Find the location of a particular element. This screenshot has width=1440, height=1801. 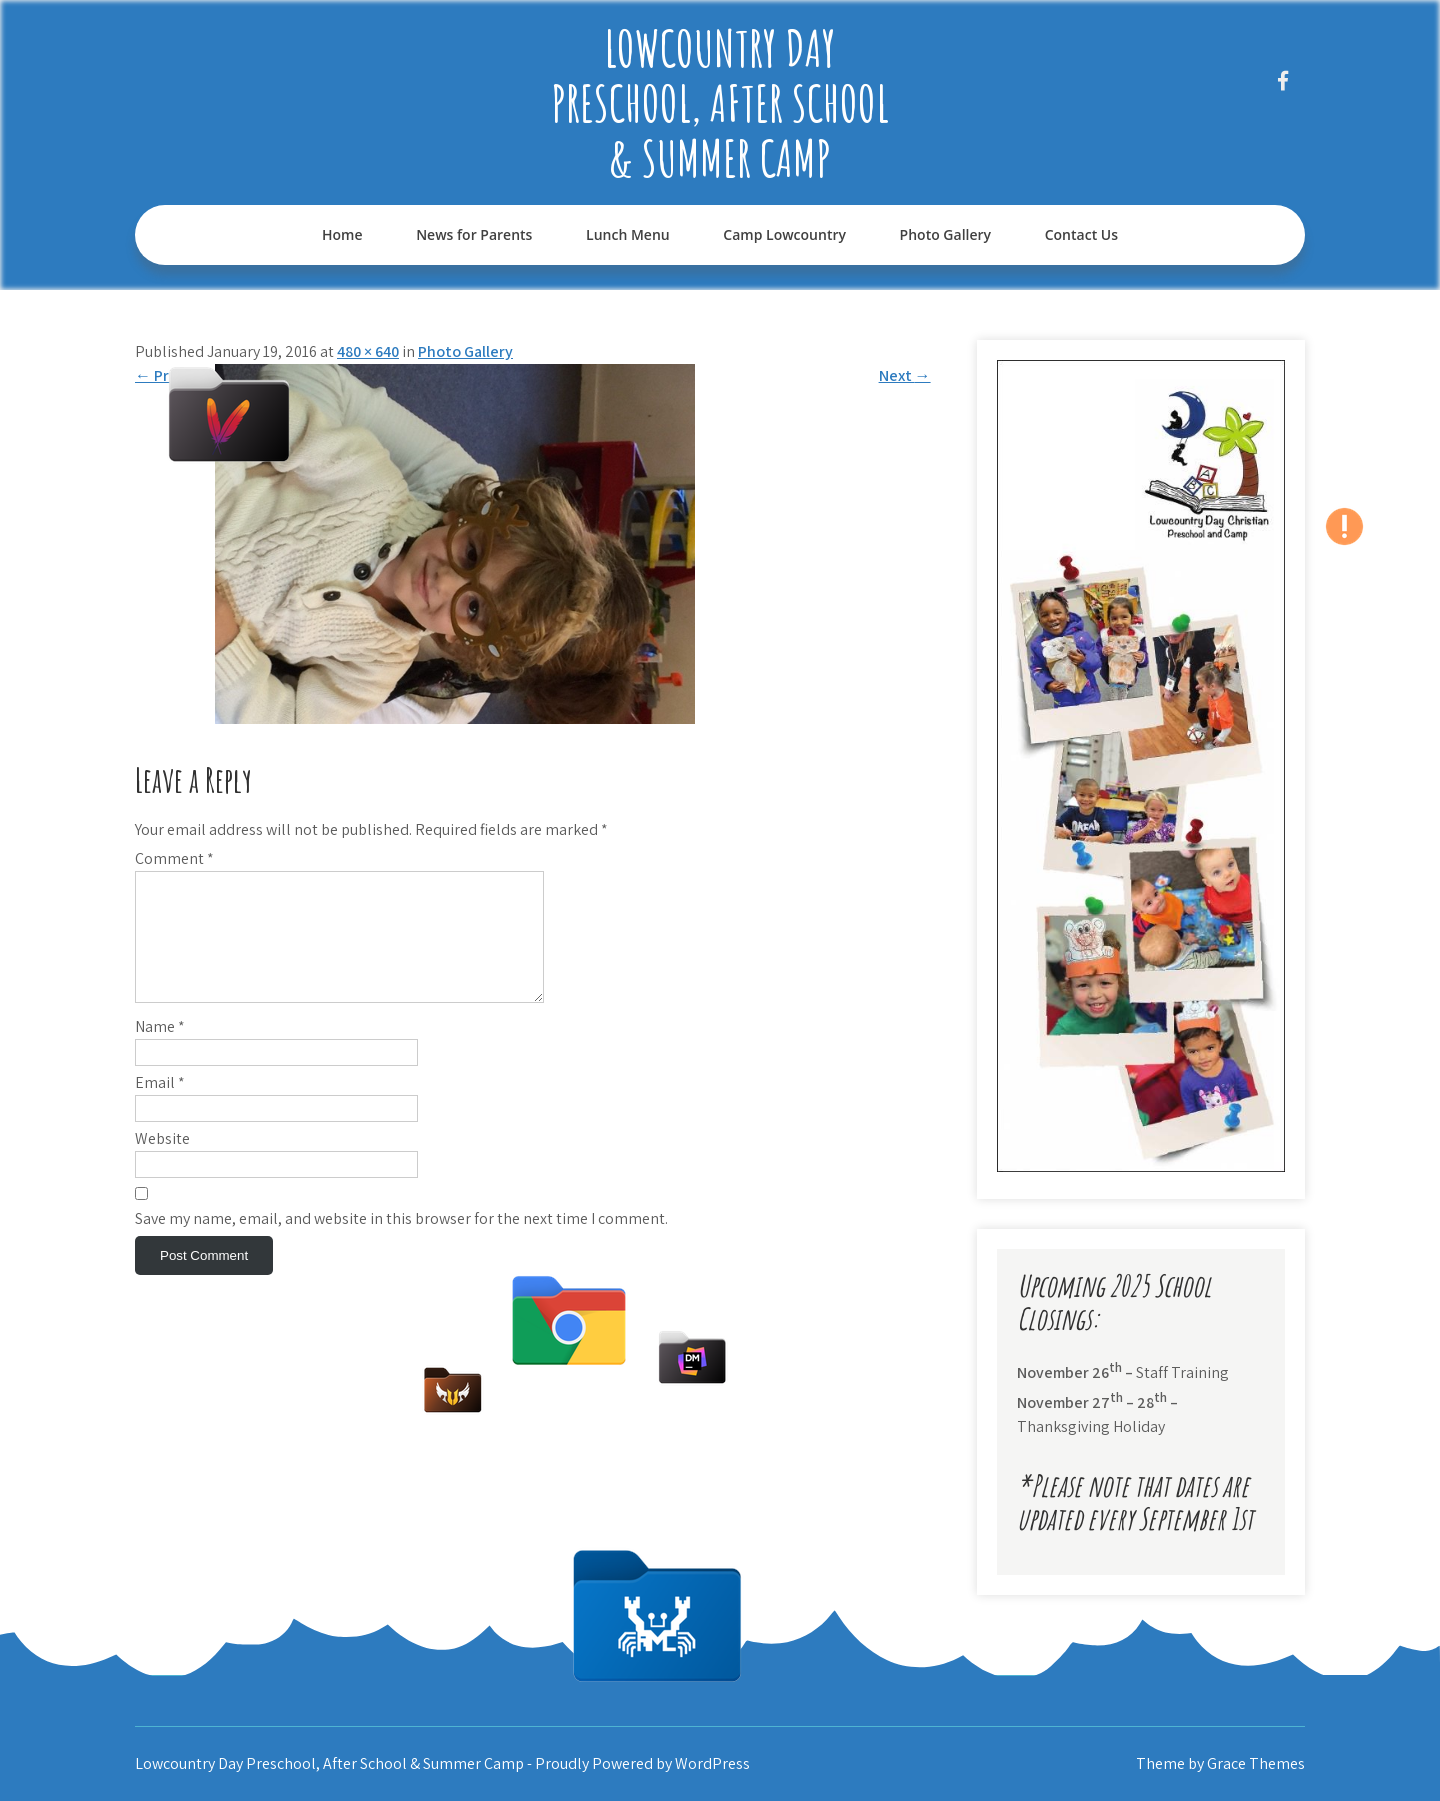

open asus tuf gaming files folder is located at coordinates (452, 1391).